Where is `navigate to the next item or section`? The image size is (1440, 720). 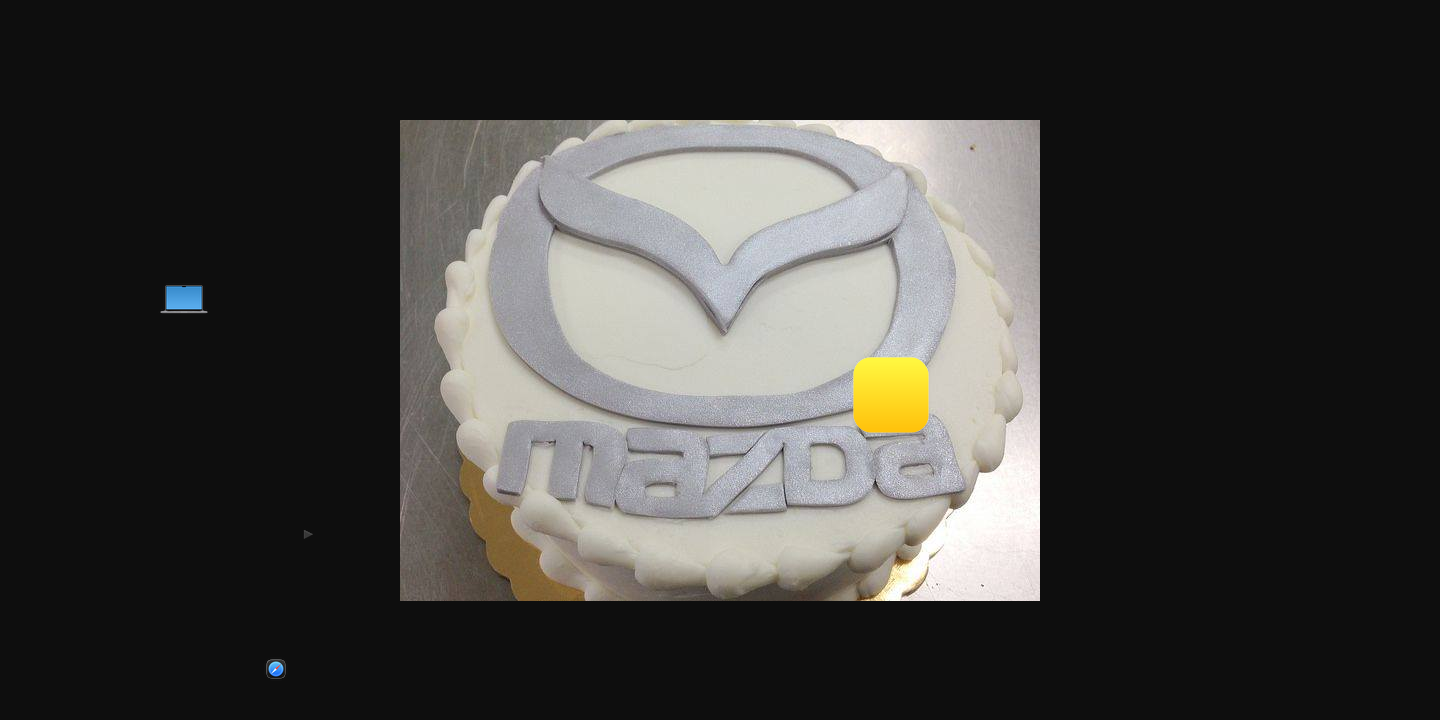 navigate to the next item or section is located at coordinates (309, 535).